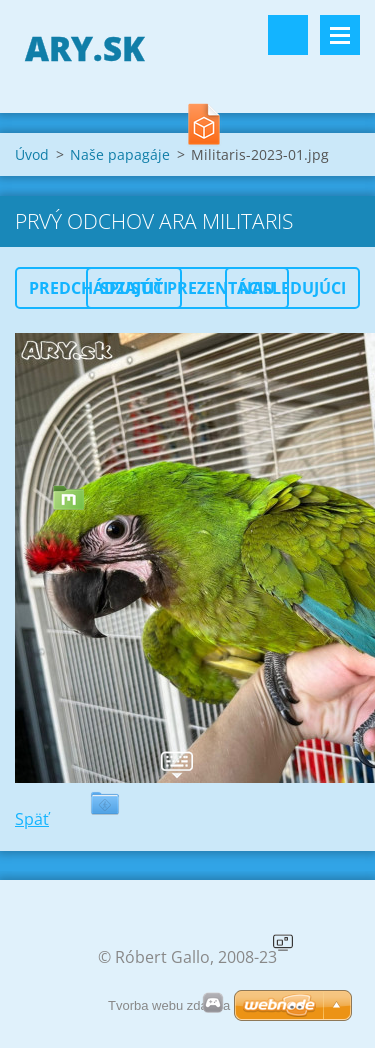 The width and height of the screenshot is (375, 1048). What do you see at coordinates (177, 765) in the screenshot?
I see `hide the virtual keyboard` at bounding box center [177, 765].